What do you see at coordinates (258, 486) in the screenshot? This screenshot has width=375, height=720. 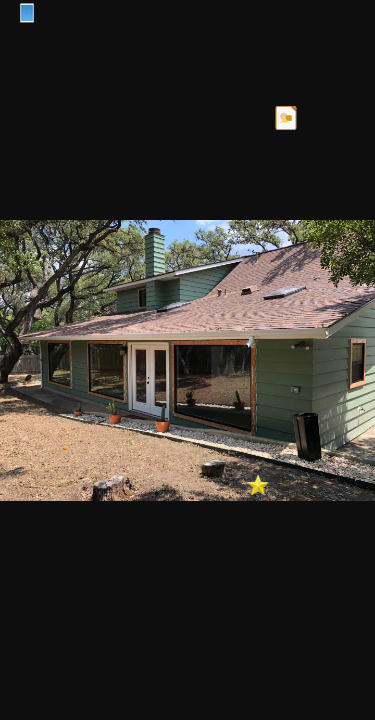 I see `indicates a starred or favorited item` at bounding box center [258, 486].